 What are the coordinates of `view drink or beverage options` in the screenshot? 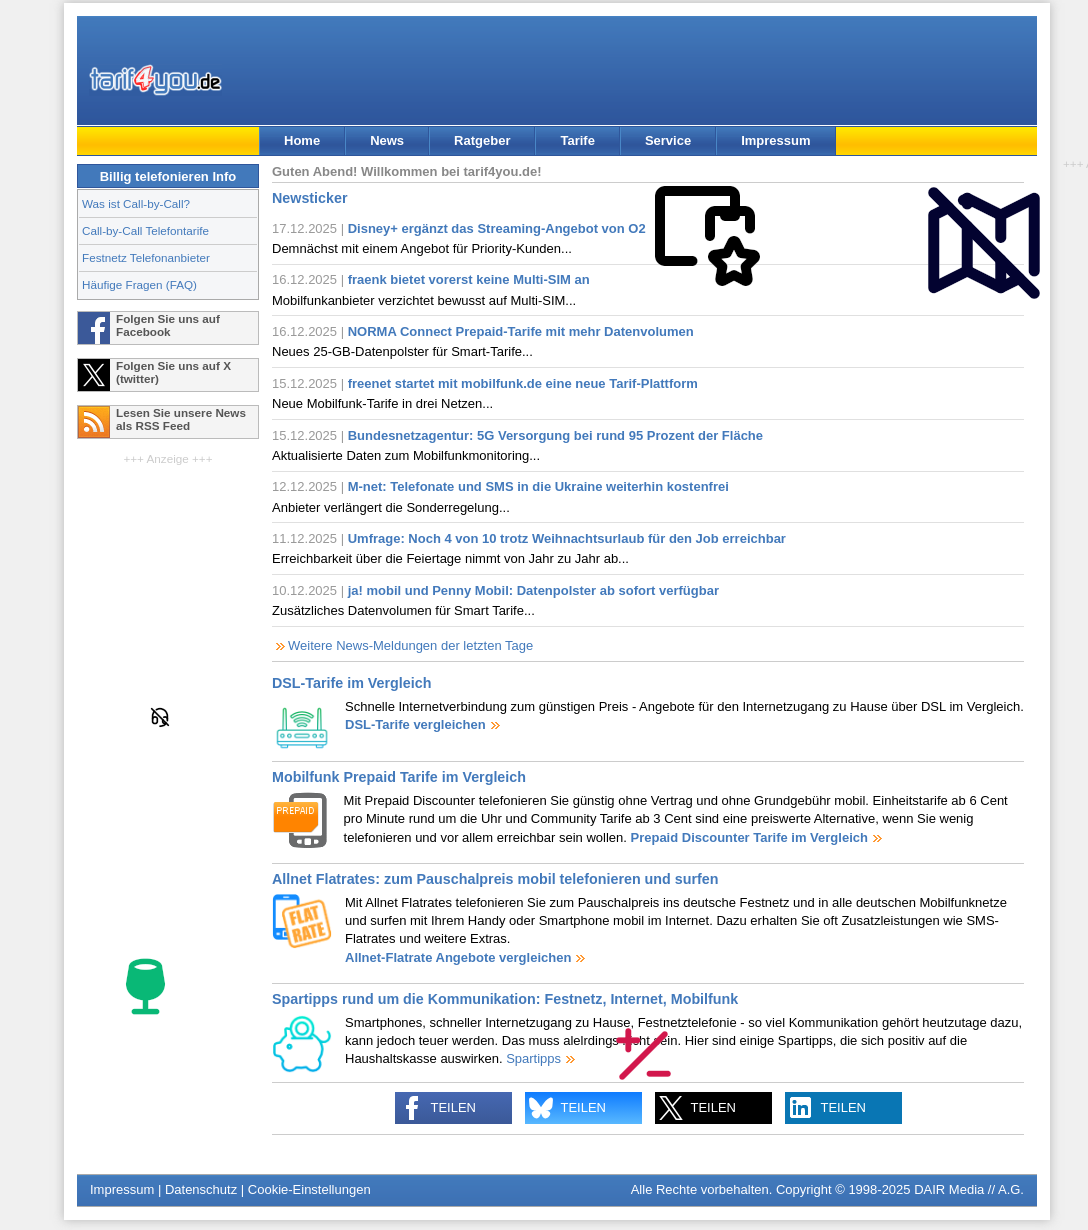 It's located at (145, 986).